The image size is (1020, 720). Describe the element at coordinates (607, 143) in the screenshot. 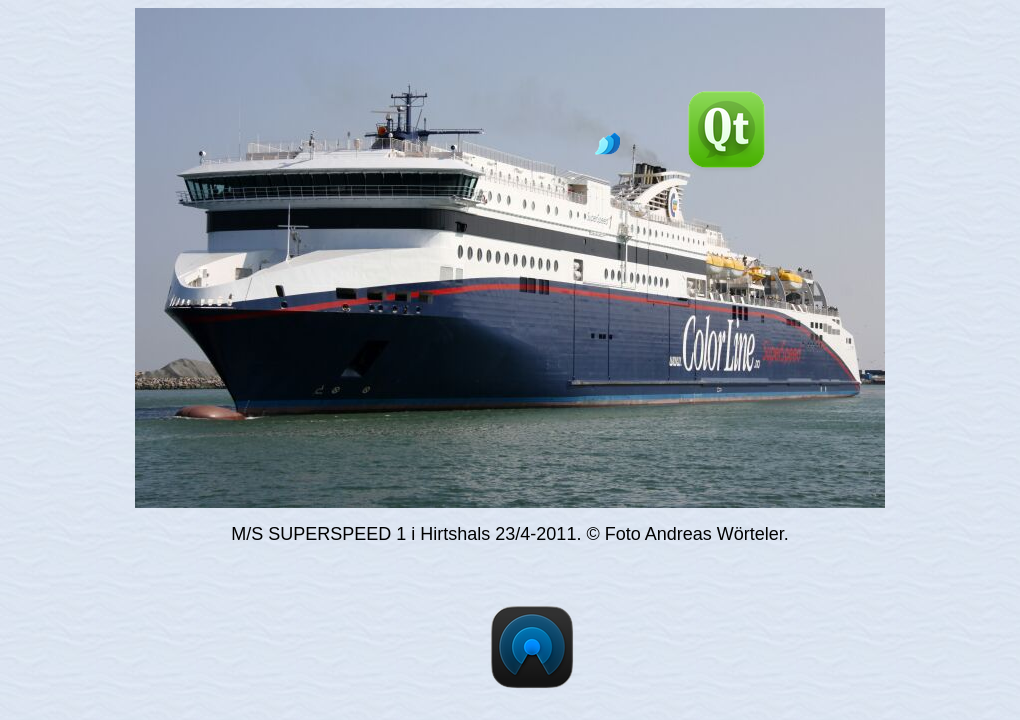

I see `open microsoft viva insights app` at that location.